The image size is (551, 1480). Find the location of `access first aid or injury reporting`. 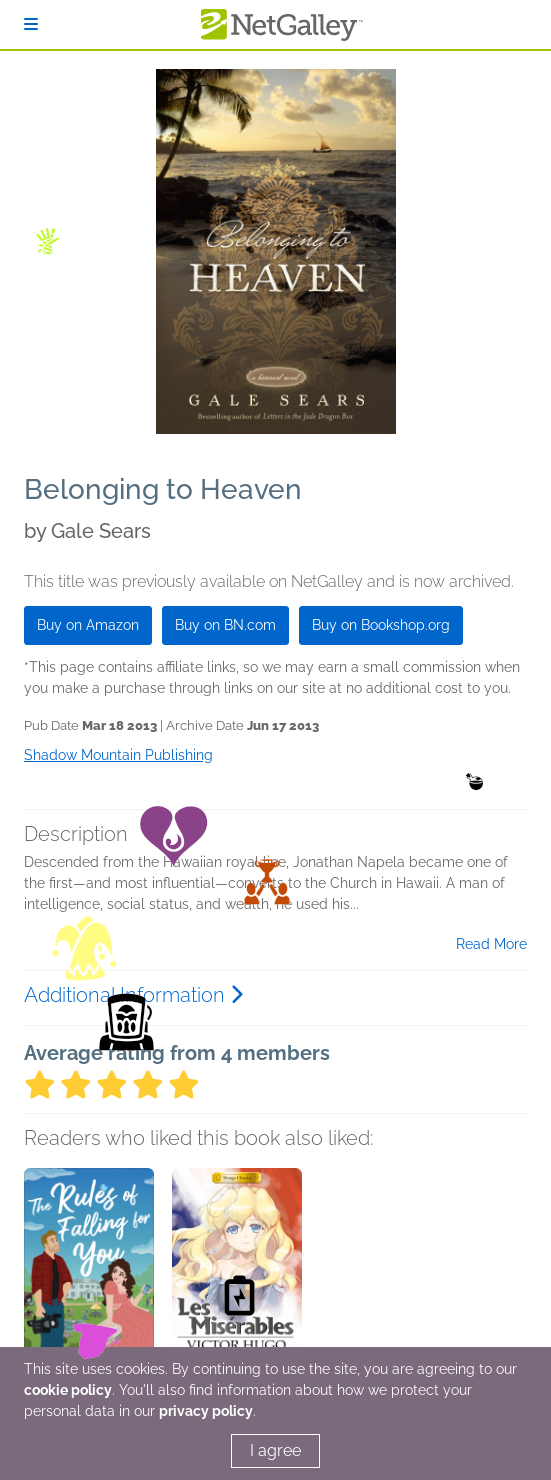

access first aid or injury reporting is located at coordinates (48, 241).